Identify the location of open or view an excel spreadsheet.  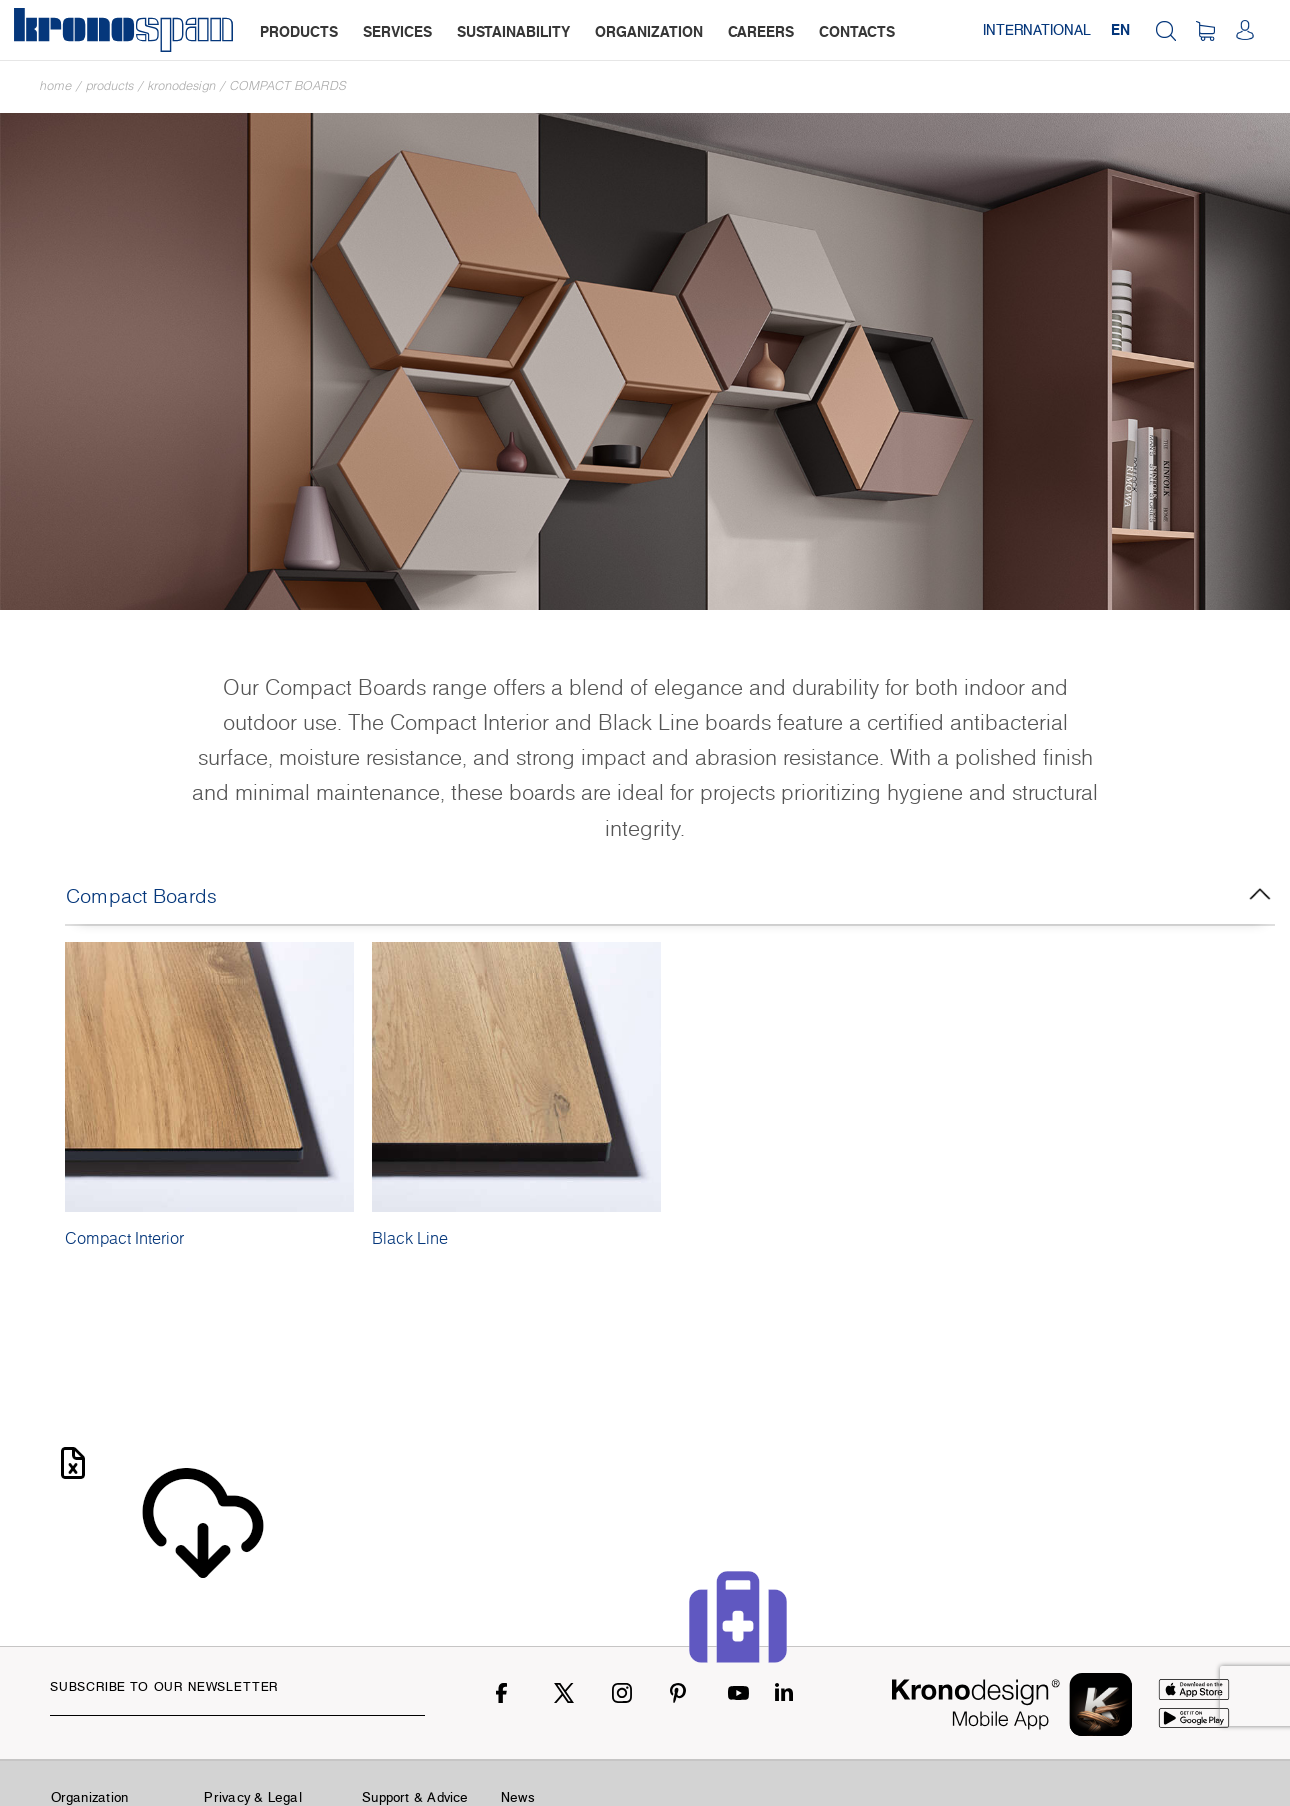
(73, 1463).